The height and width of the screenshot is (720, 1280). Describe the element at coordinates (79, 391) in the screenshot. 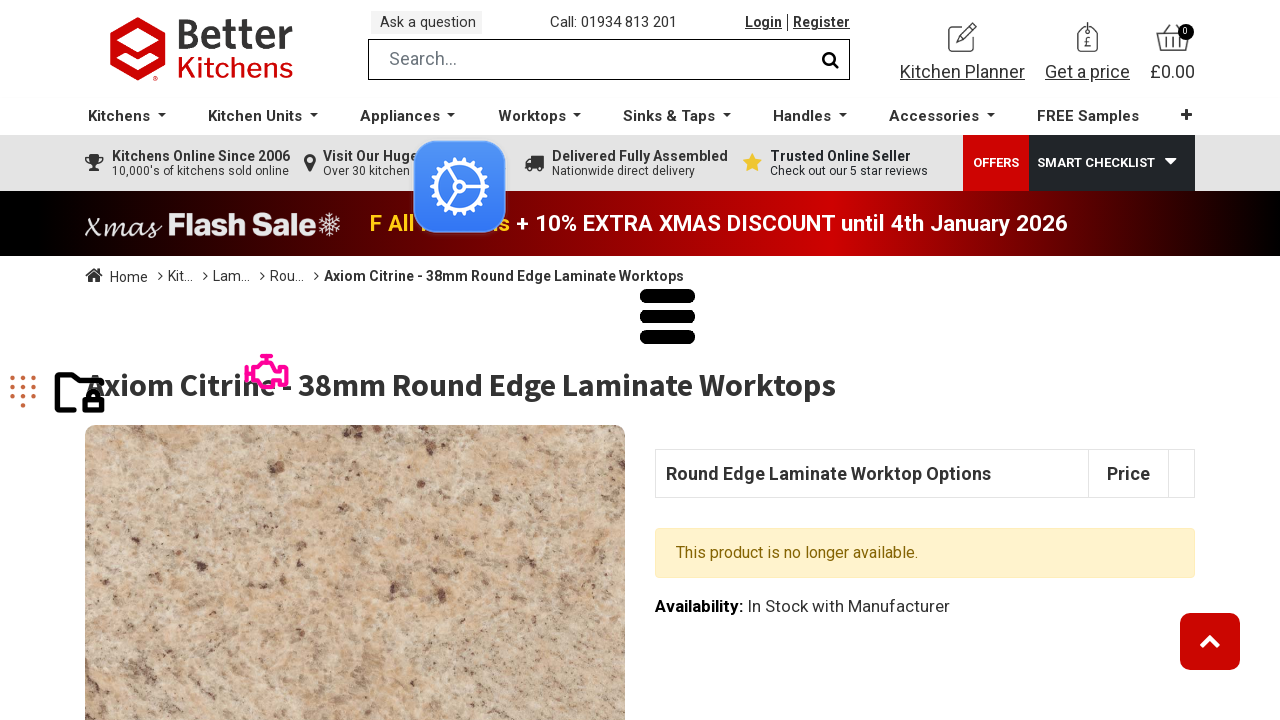

I see `access a password-protected folder` at that location.